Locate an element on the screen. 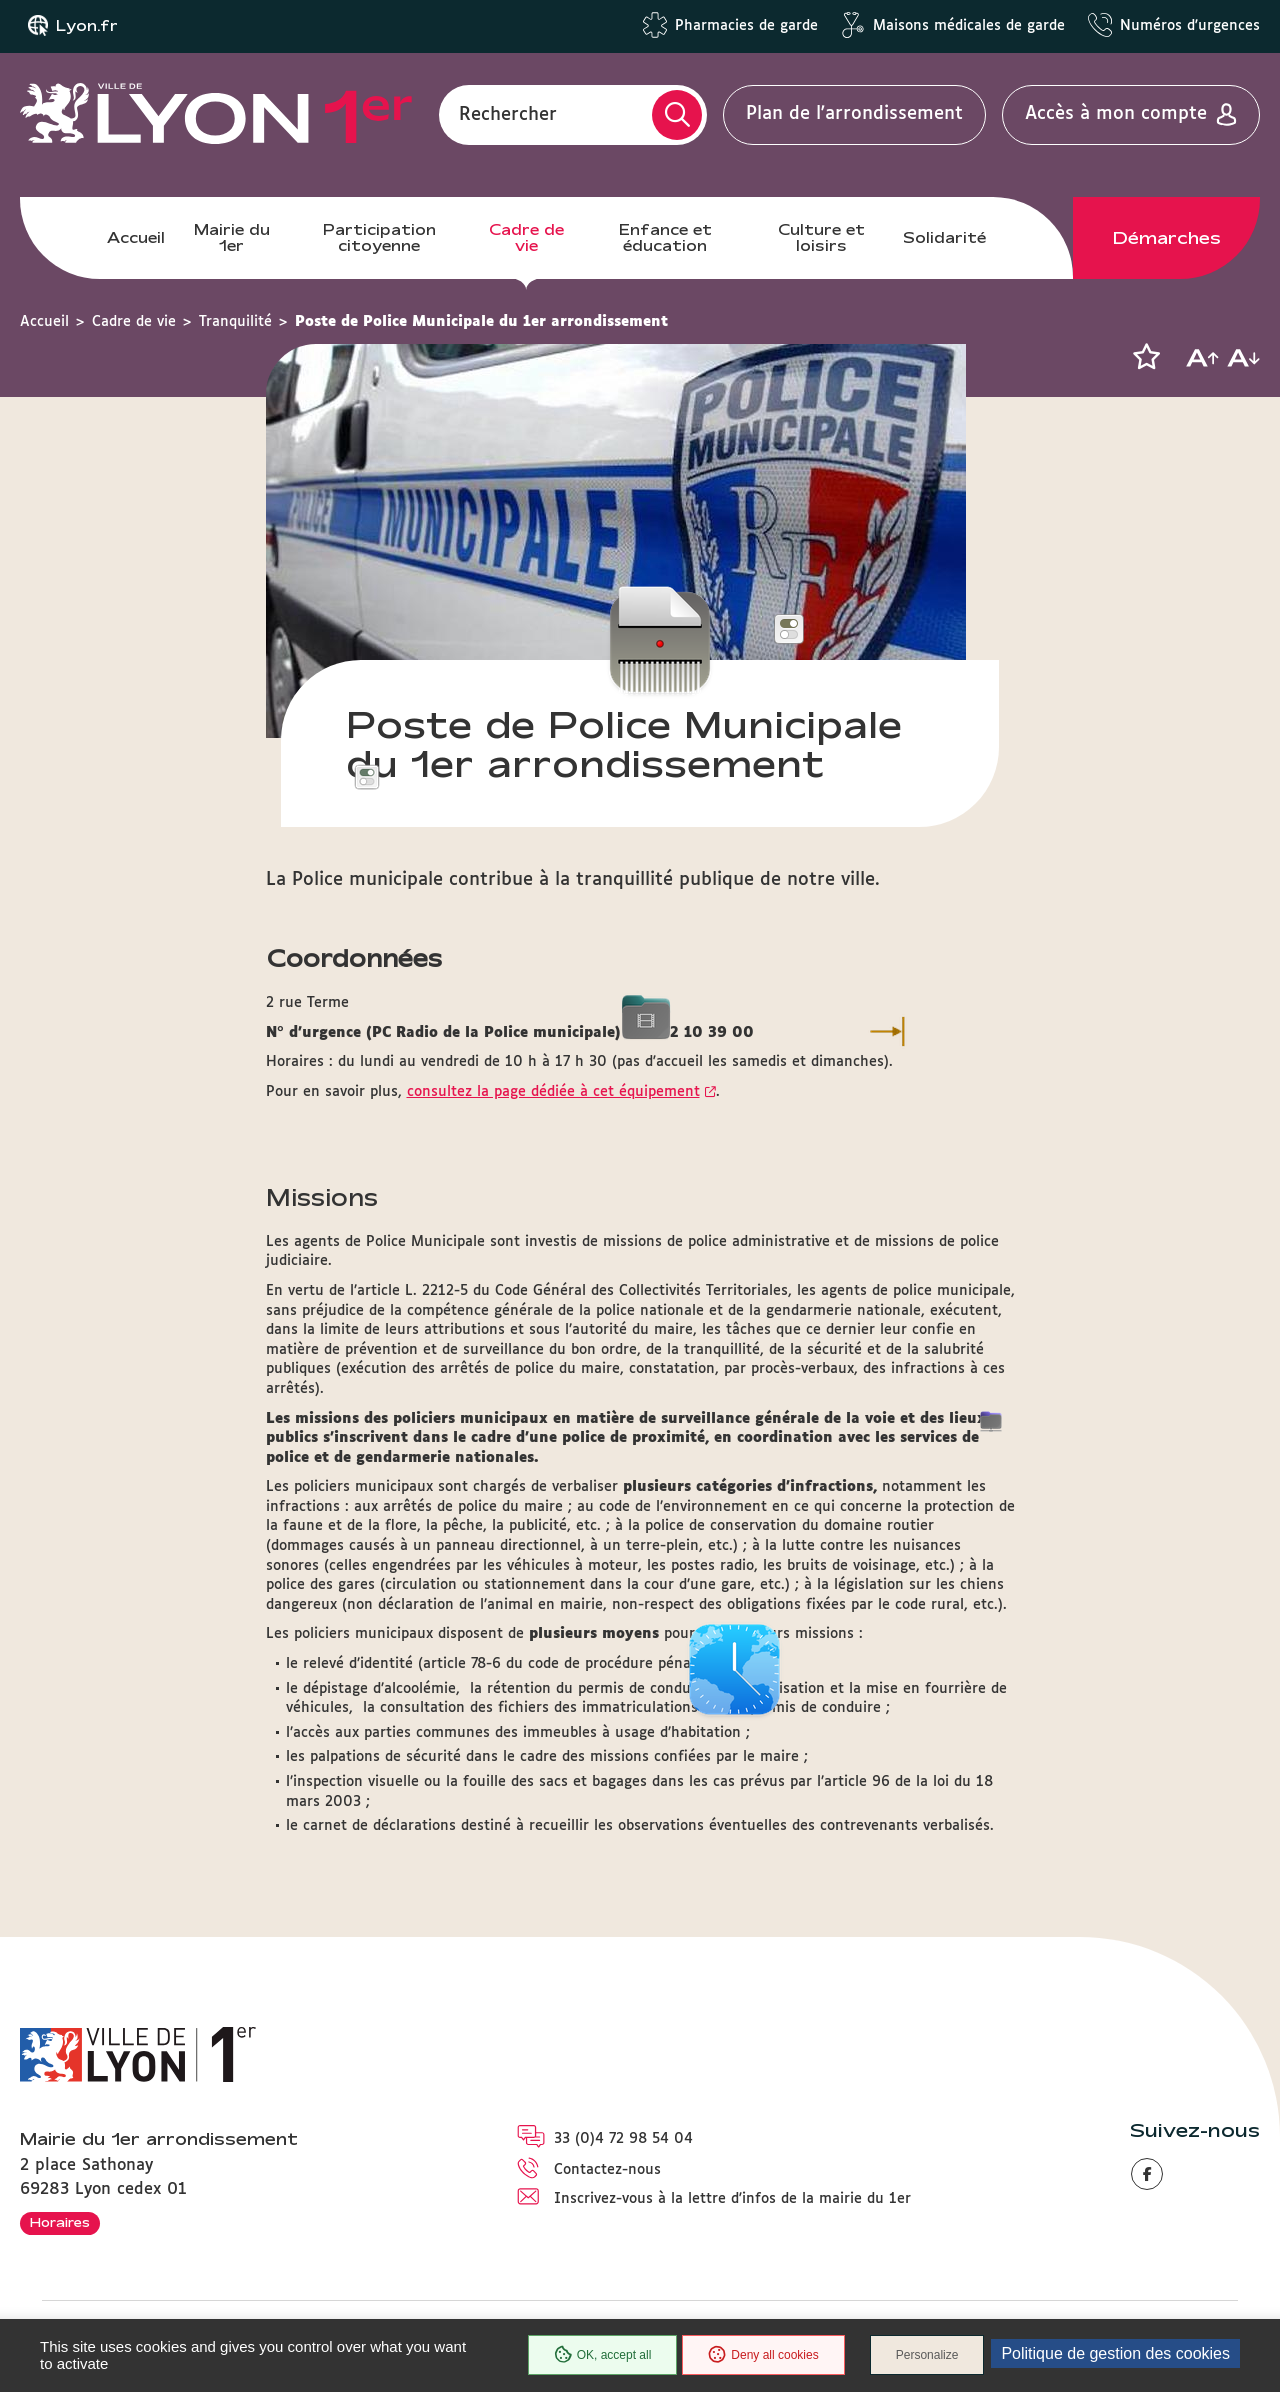 The height and width of the screenshot is (2392, 1280). access files stored on a remote server or network location is located at coordinates (991, 1421).